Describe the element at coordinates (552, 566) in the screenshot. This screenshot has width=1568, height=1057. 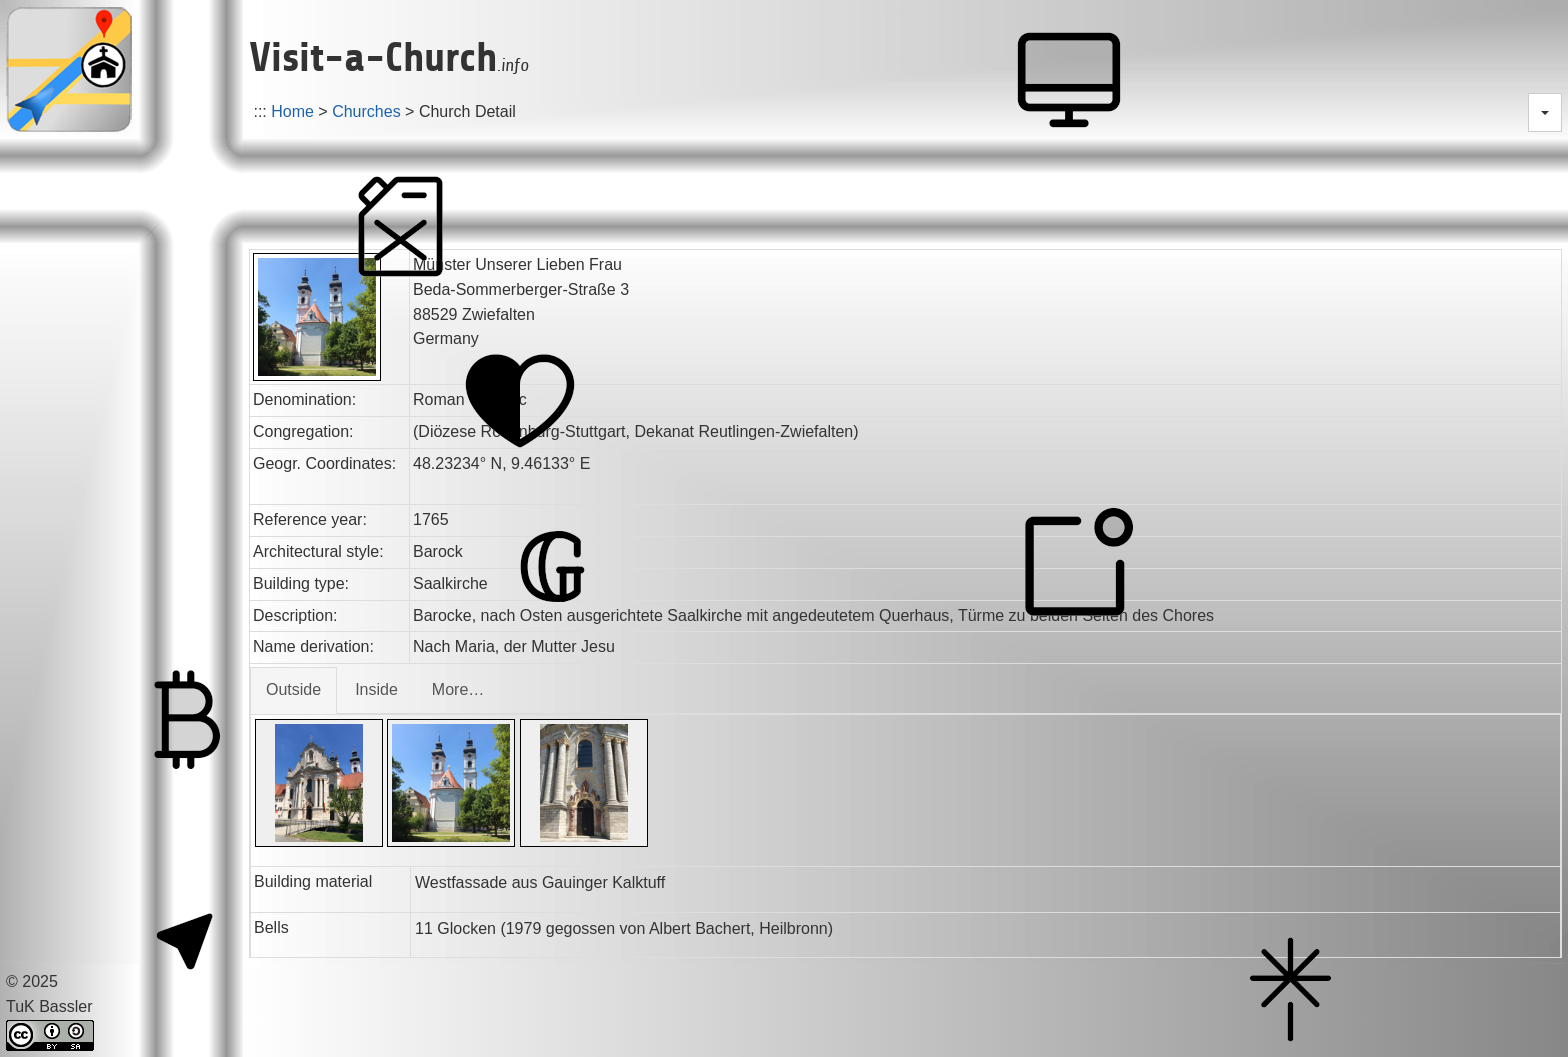
I see `link to The Guardian news website` at that location.